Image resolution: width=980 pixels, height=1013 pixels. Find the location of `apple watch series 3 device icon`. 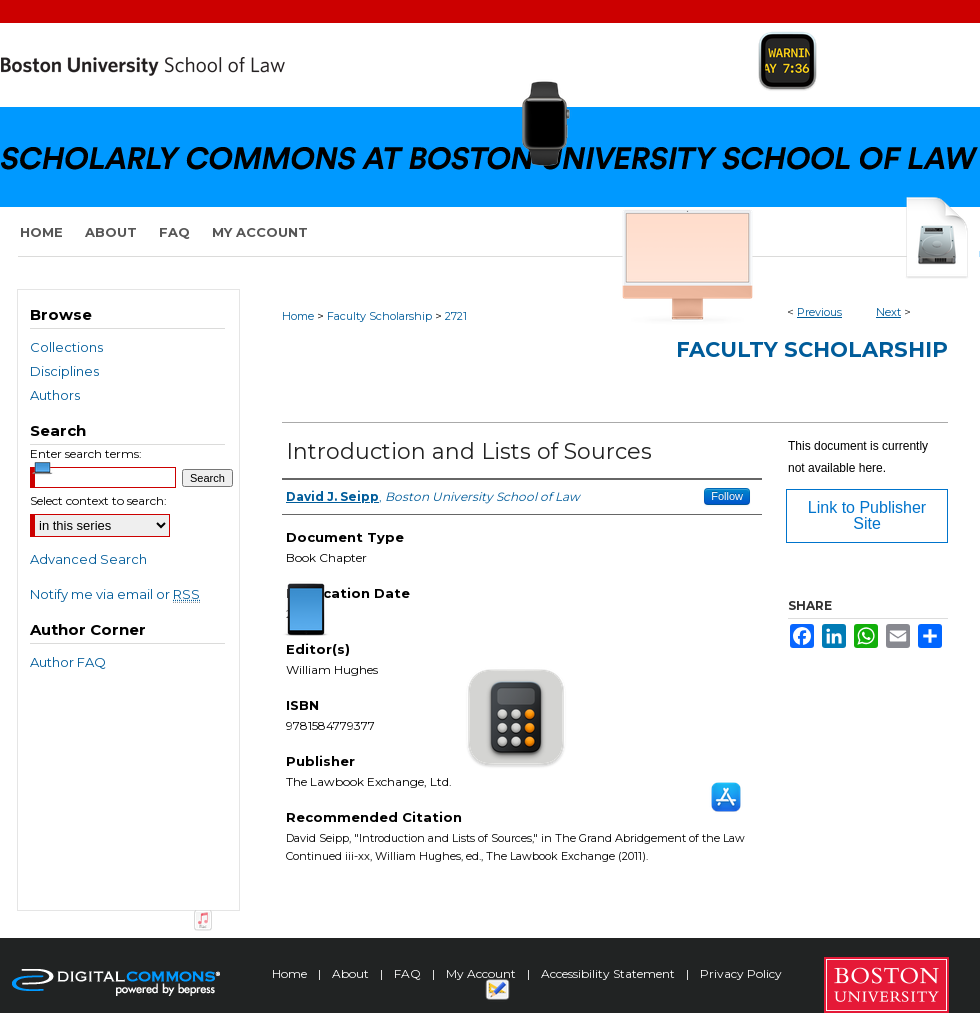

apple watch series 3 device icon is located at coordinates (544, 123).